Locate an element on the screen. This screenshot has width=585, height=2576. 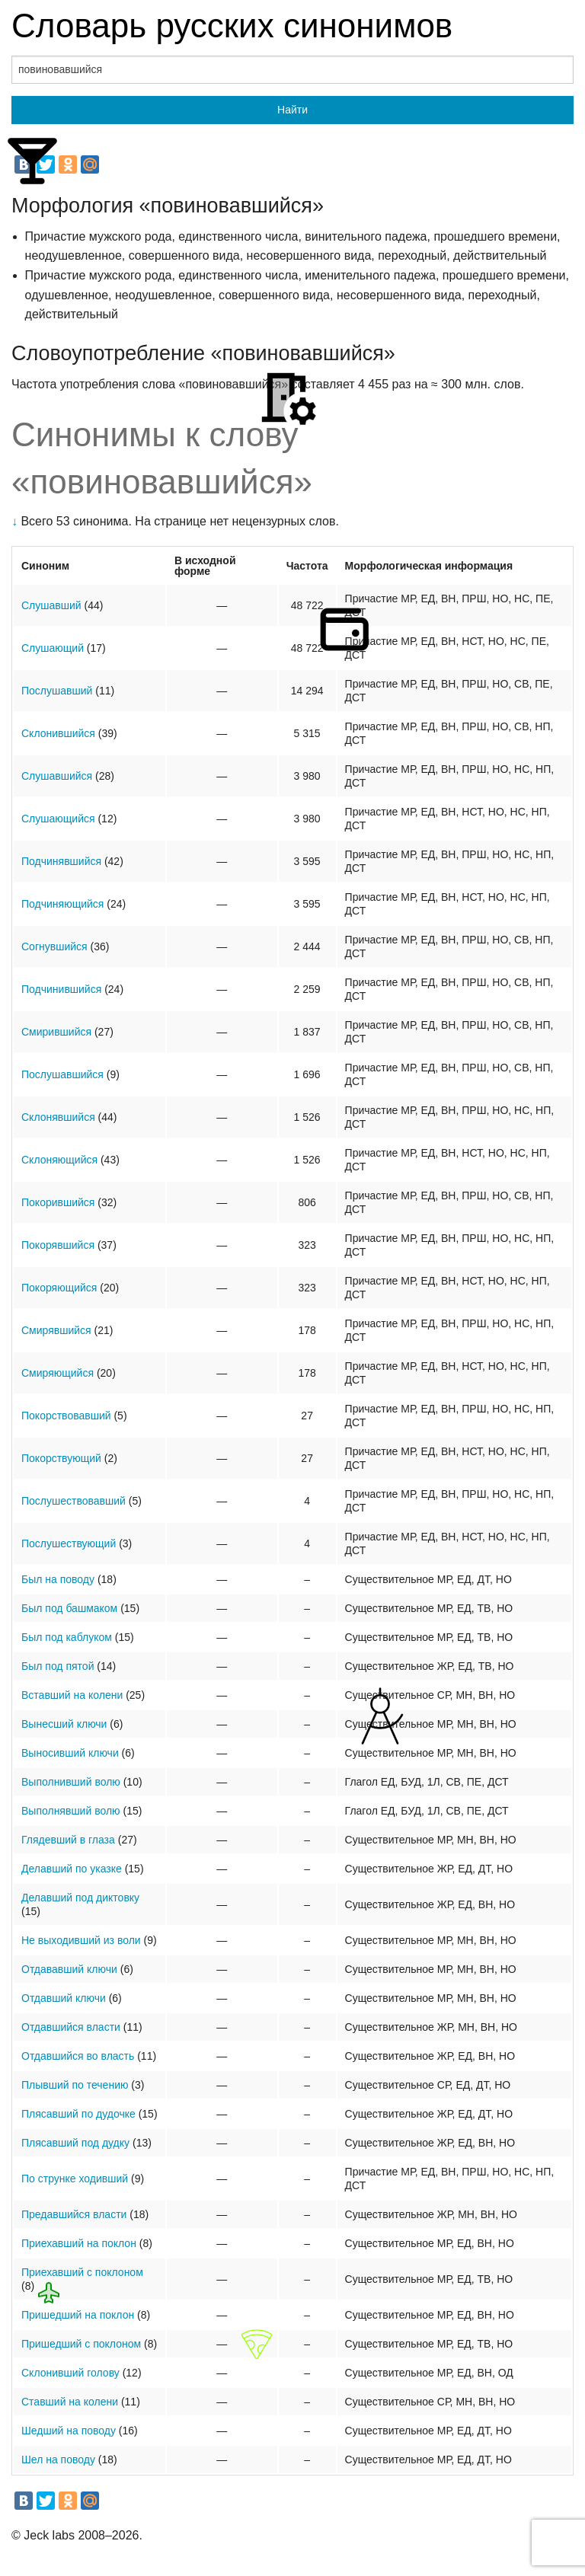
access your wallet or payment methods is located at coordinates (344, 631).